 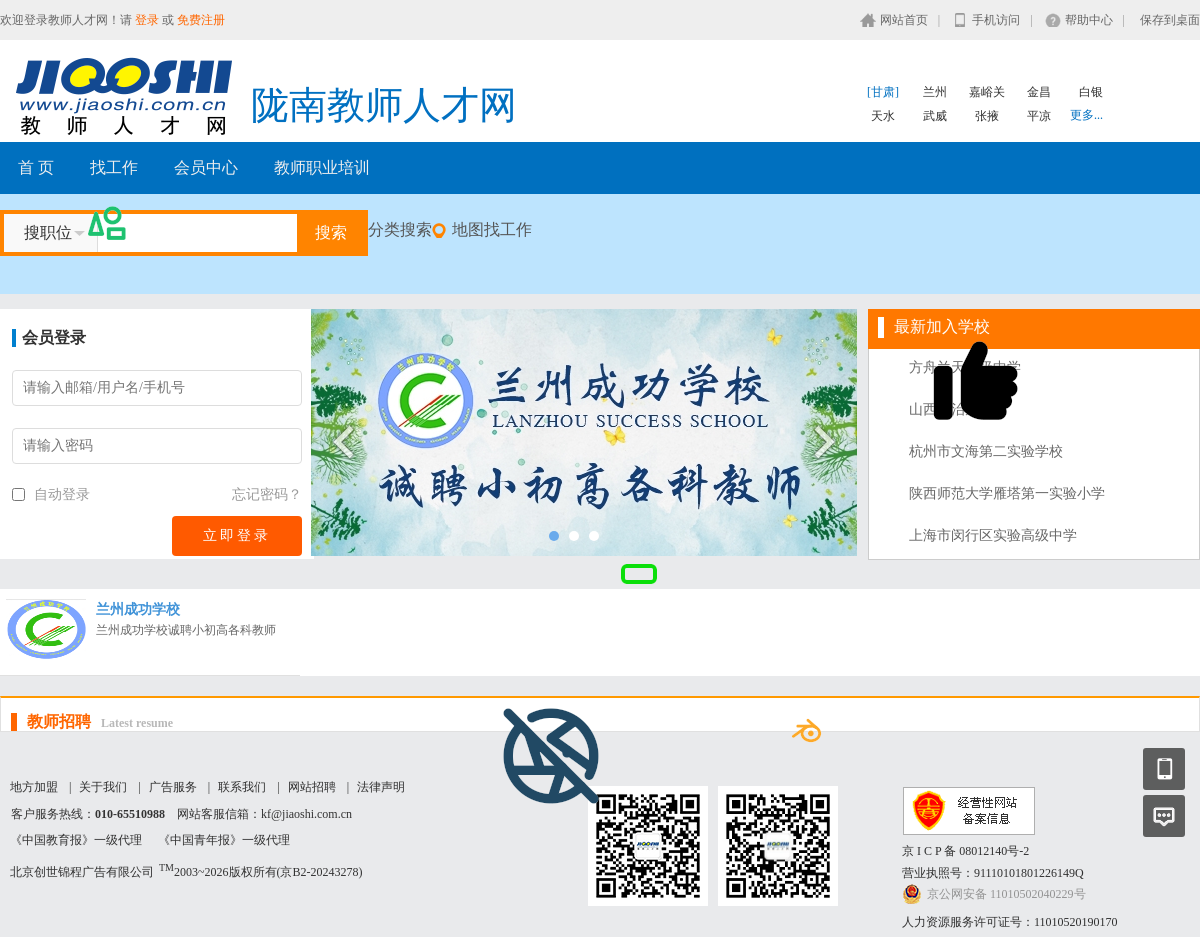 What do you see at coordinates (639, 574) in the screenshot?
I see `crop image to 16:9 aspect ratio` at bounding box center [639, 574].